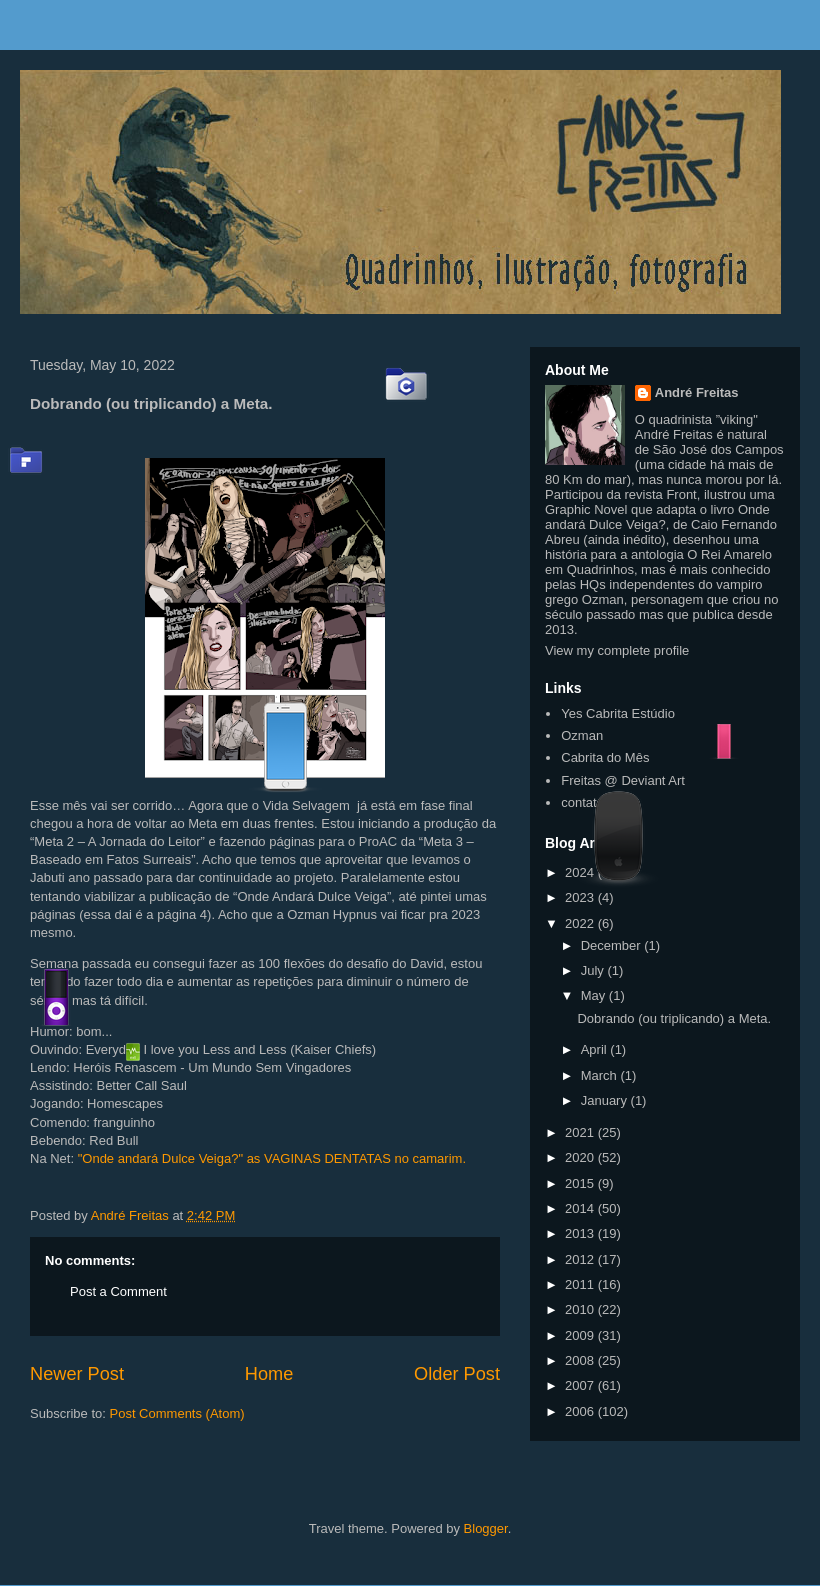 This screenshot has height=1586, width=820. What do you see at coordinates (26, 461) in the screenshot?
I see `open wondershare pdfelement documents folder` at bounding box center [26, 461].